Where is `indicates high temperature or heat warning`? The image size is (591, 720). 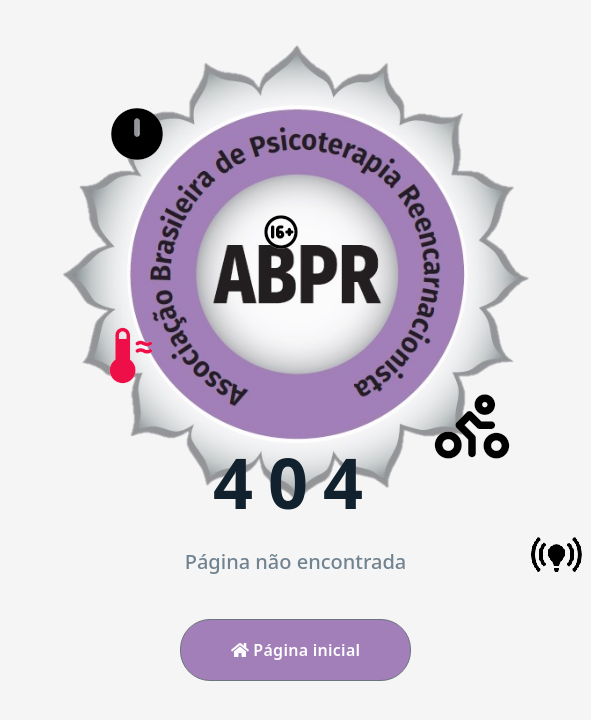 indicates high temperature or heat warning is located at coordinates (124, 355).